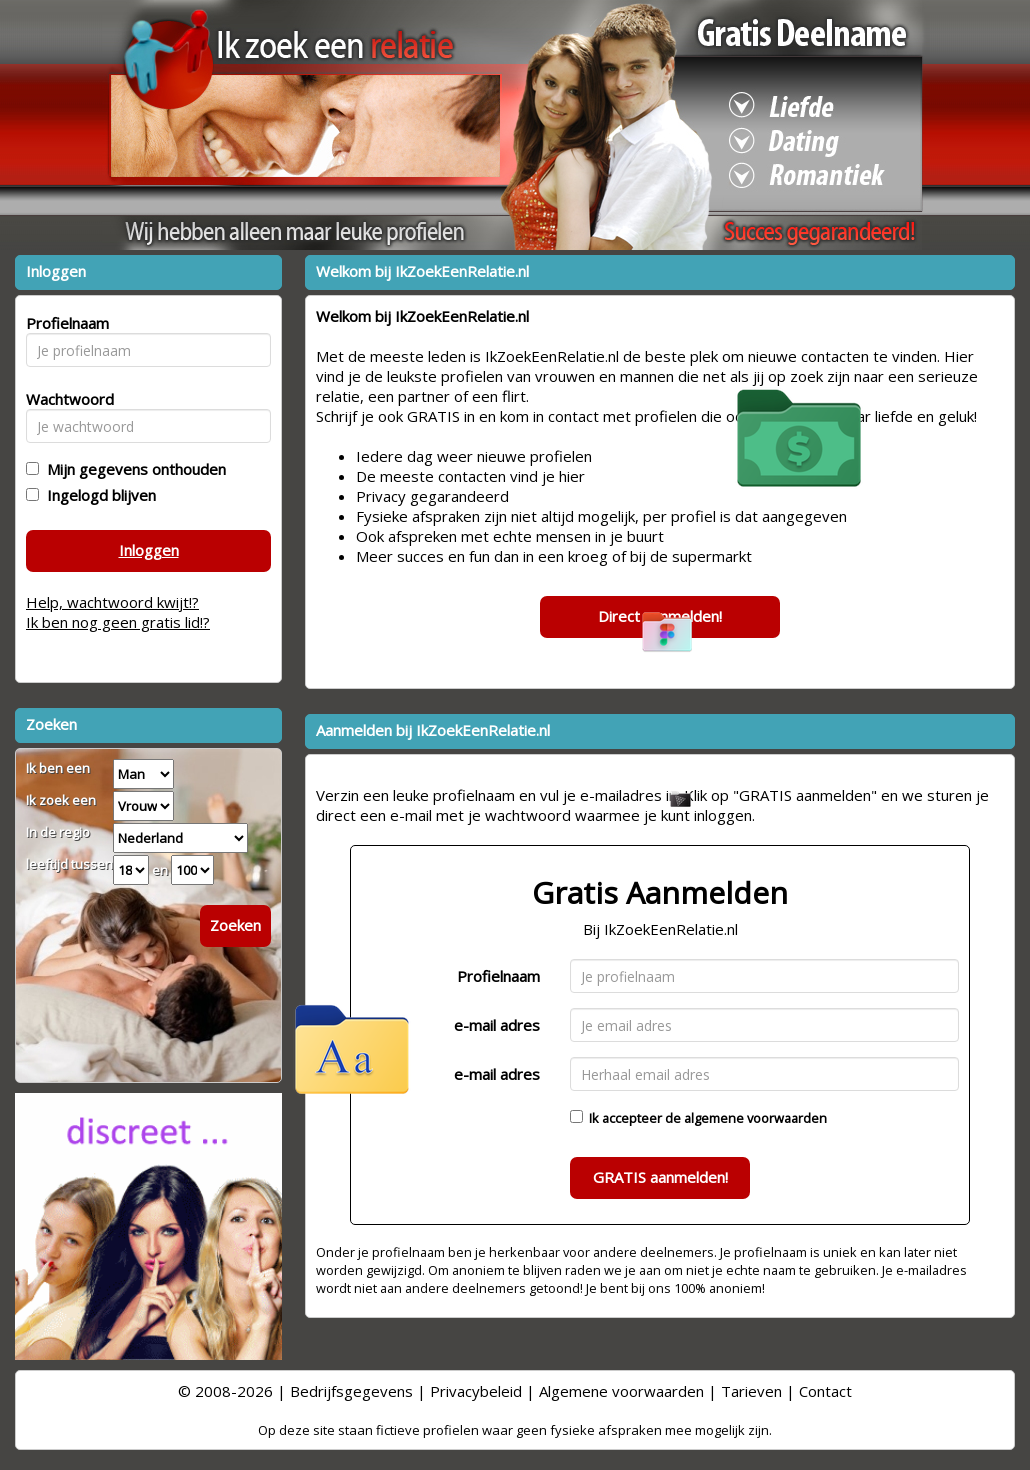 The height and width of the screenshot is (1470, 1030). Describe the element at coordinates (680, 799) in the screenshot. I see `folder containing three.js project files` at that location.